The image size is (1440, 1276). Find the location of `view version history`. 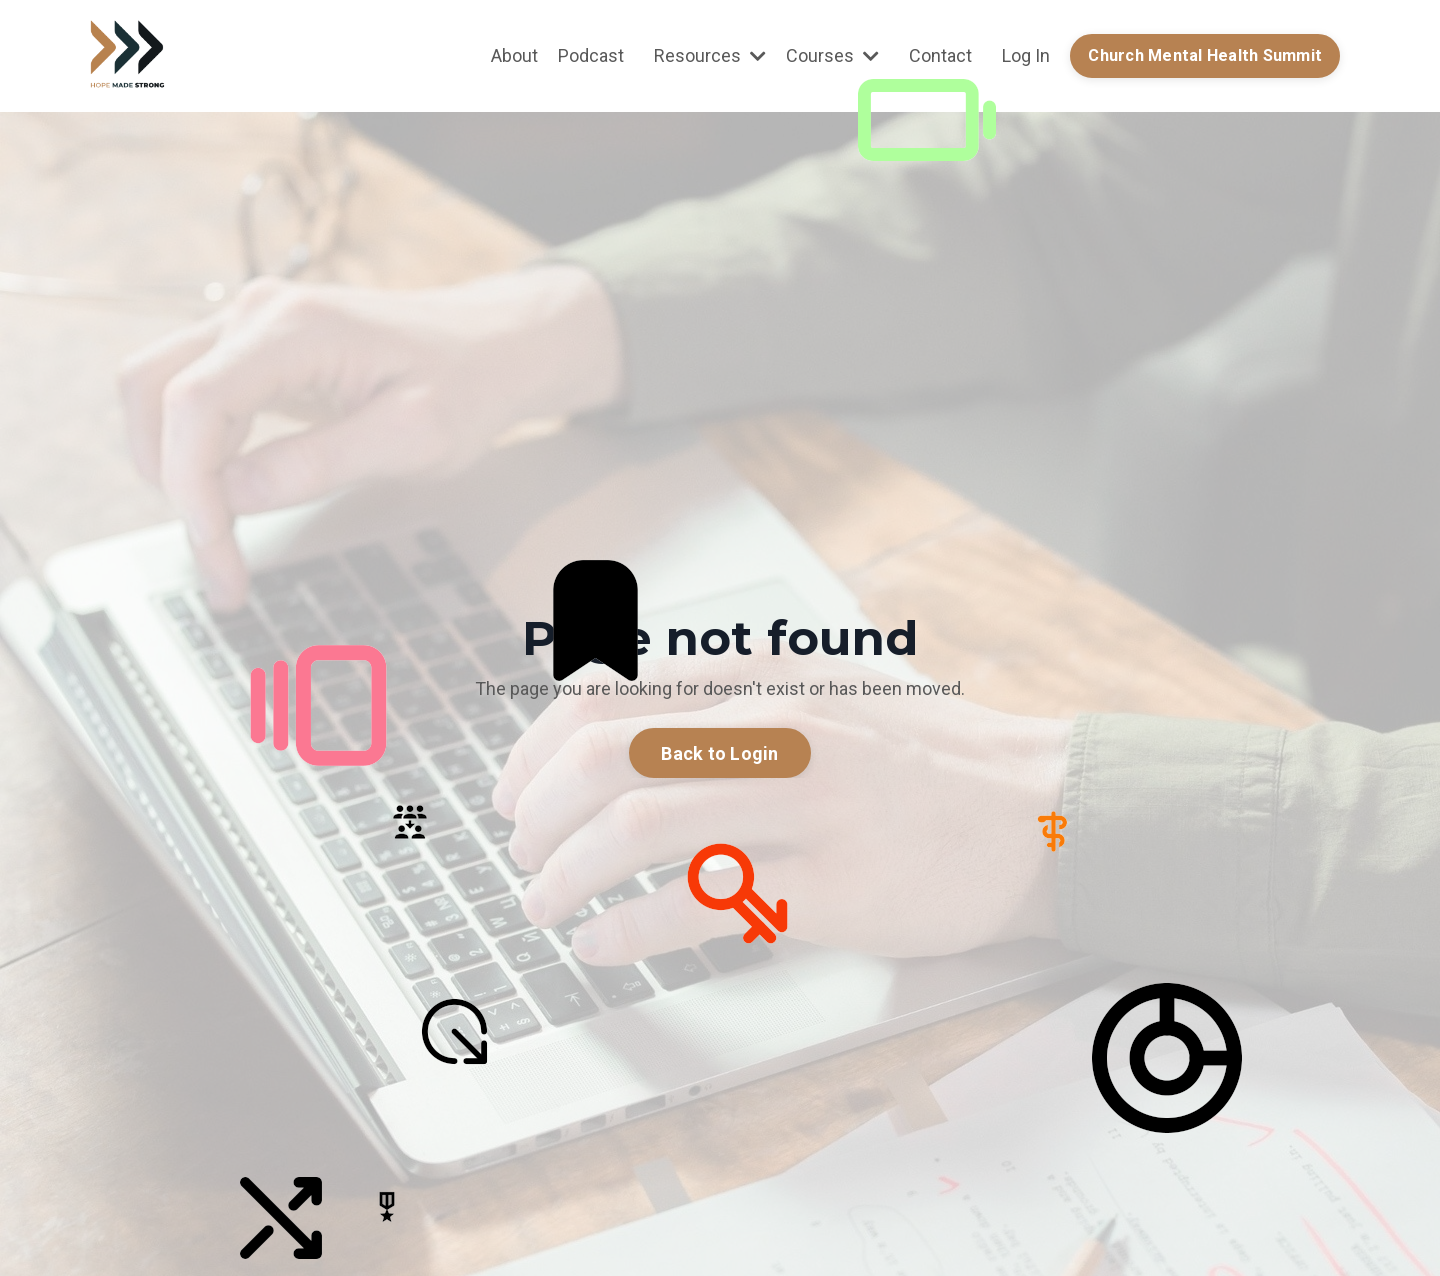

view version history is located at coordinates (318, 705).